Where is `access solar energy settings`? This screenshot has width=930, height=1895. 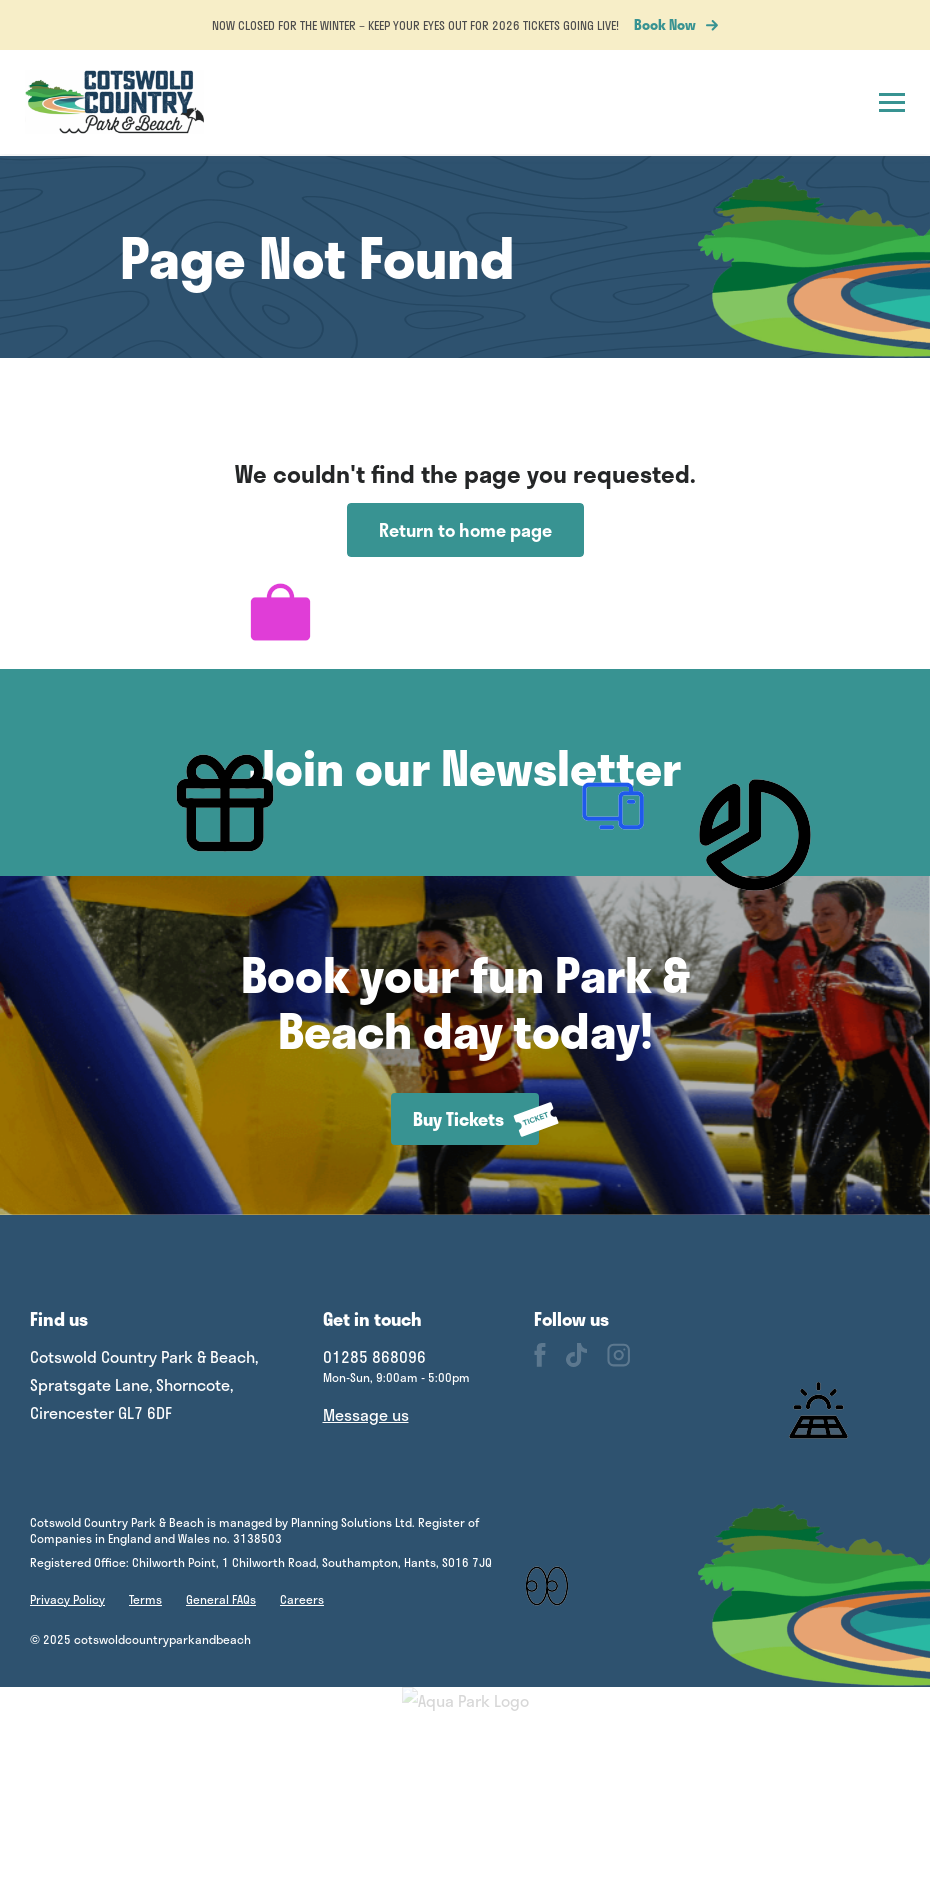 access solar energy settings is located at coordinates (818, 1413).